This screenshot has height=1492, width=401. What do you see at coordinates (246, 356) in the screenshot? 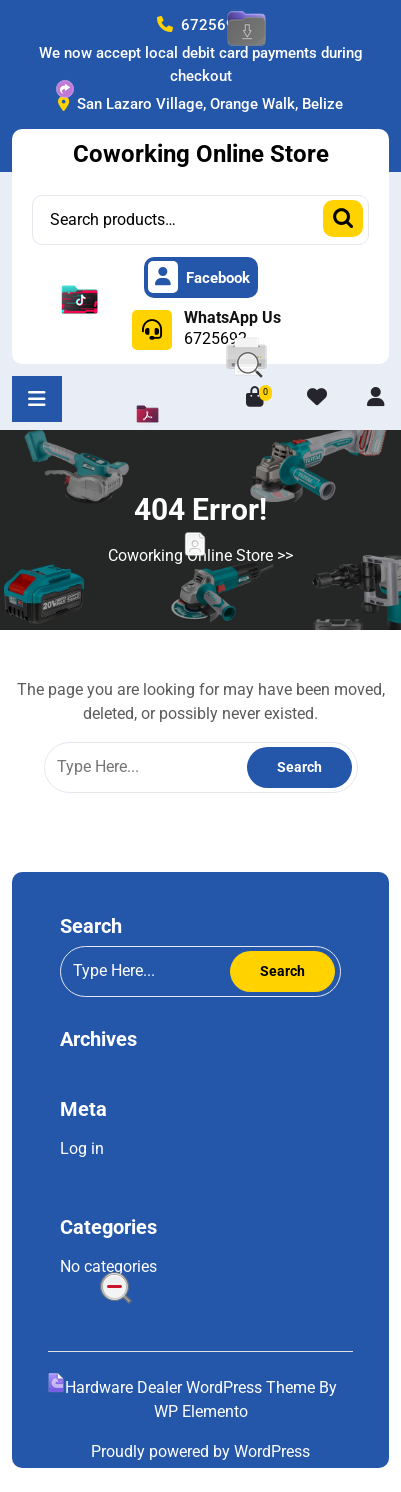
I see `preview document before printing` at bounding box center [246, 356].